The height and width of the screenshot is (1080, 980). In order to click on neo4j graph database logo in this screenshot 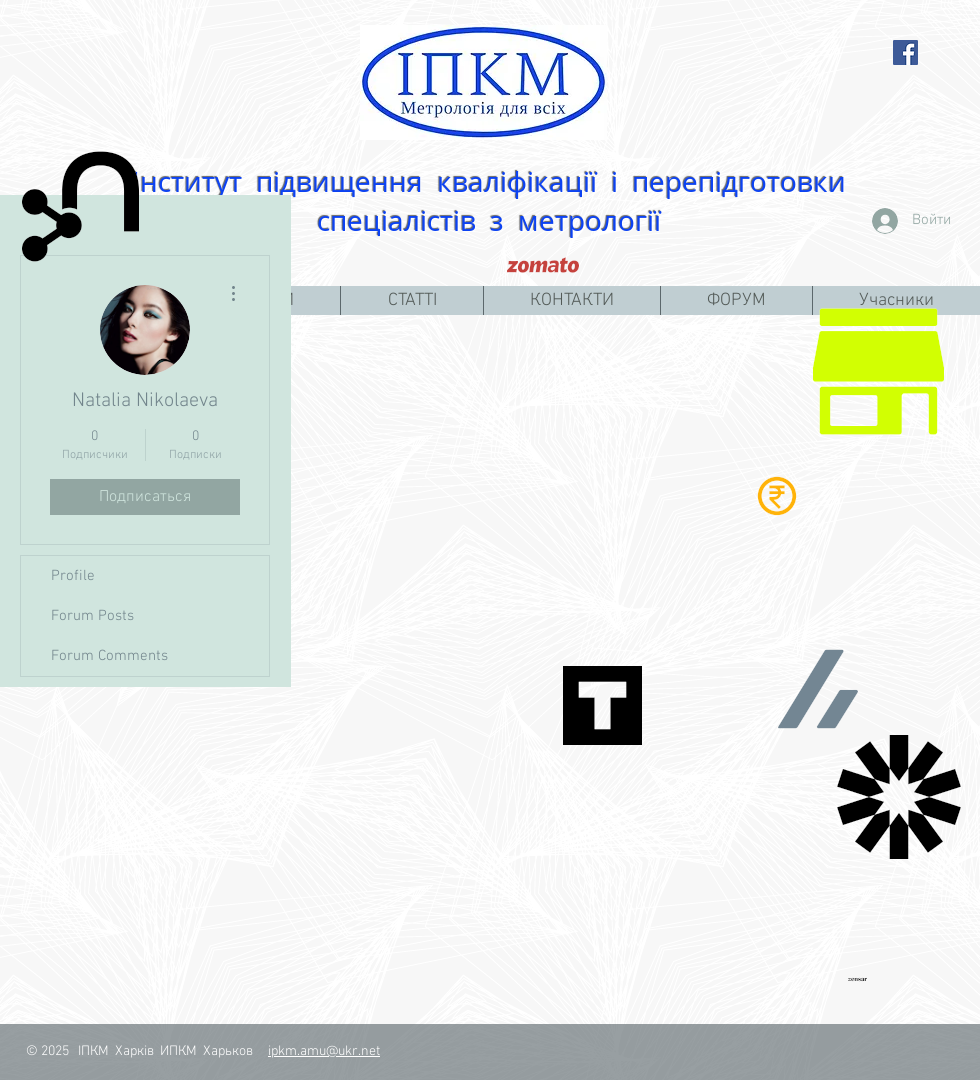, I will do `click(80, 206)`.